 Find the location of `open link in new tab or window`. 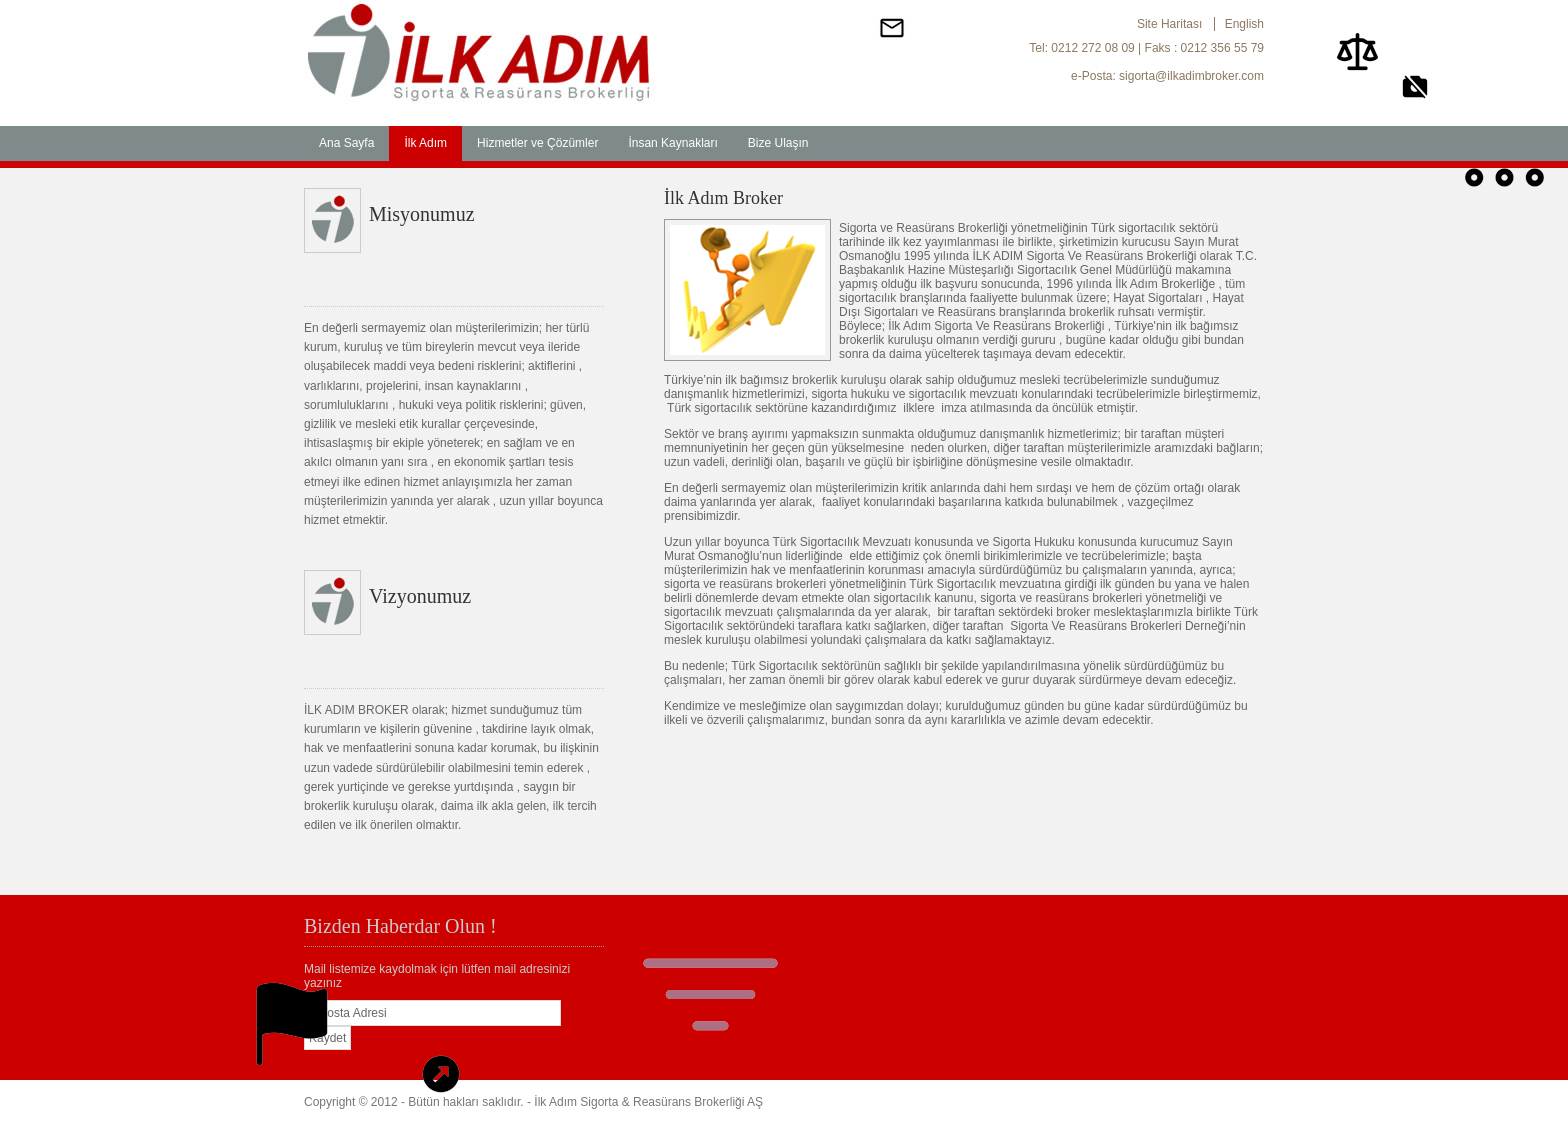

open link in new tab or window is located at coordinates (441, 1074).